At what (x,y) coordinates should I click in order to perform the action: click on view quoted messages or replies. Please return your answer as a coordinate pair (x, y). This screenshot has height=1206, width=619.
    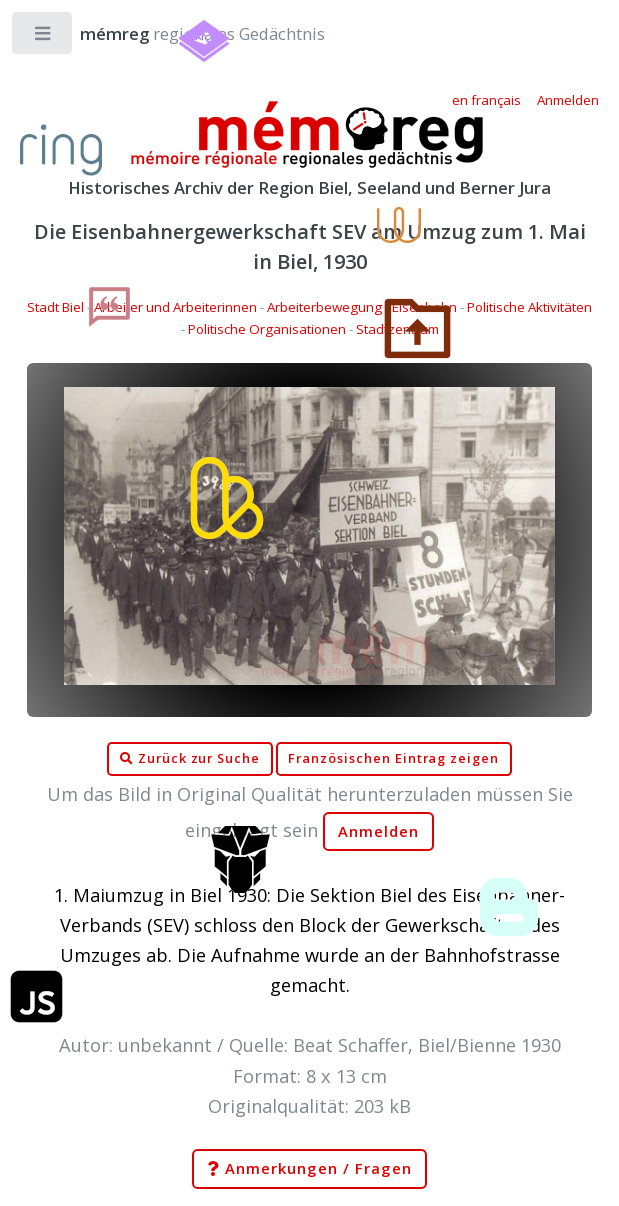
    Looking at the image, I should click on (109, 305).